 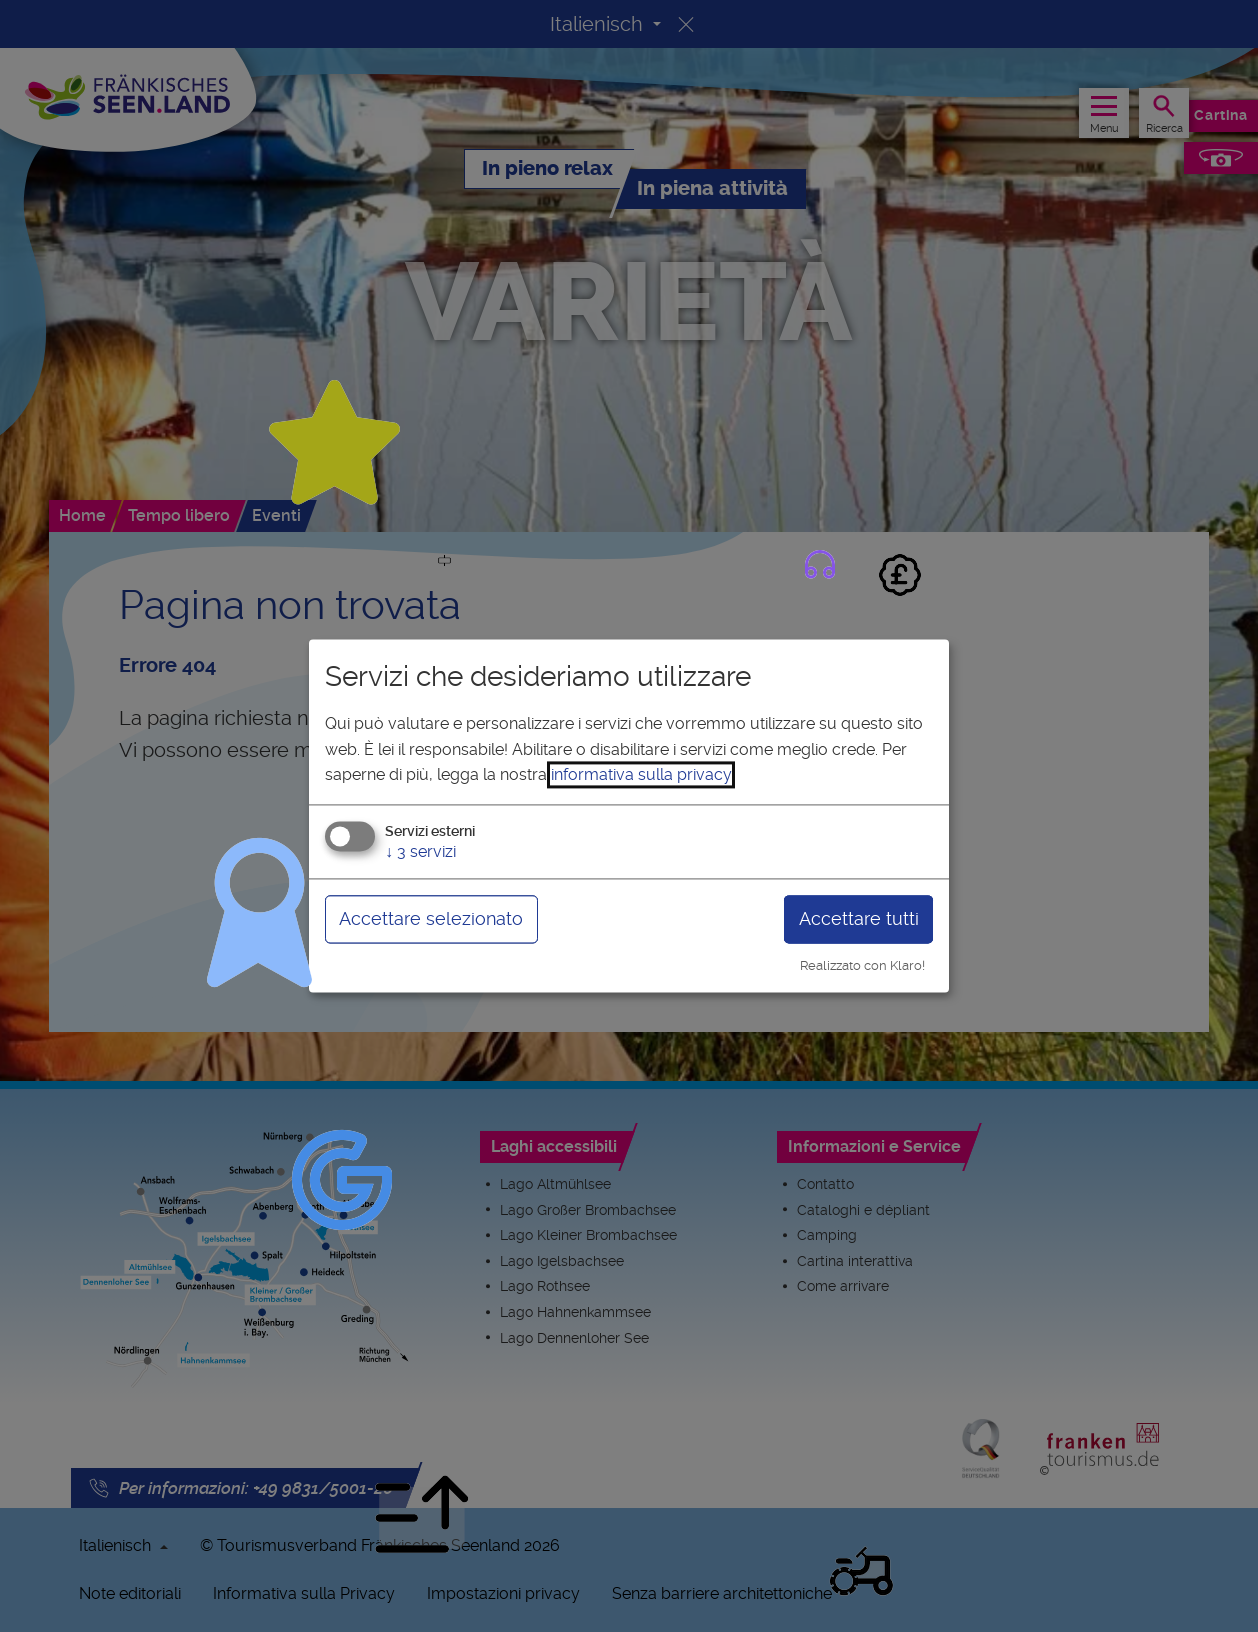 What do you see at coordinates (900, 575) in the screenshot?
I see `indicates price or payment in british pounds` at bounding box center [900, 575].